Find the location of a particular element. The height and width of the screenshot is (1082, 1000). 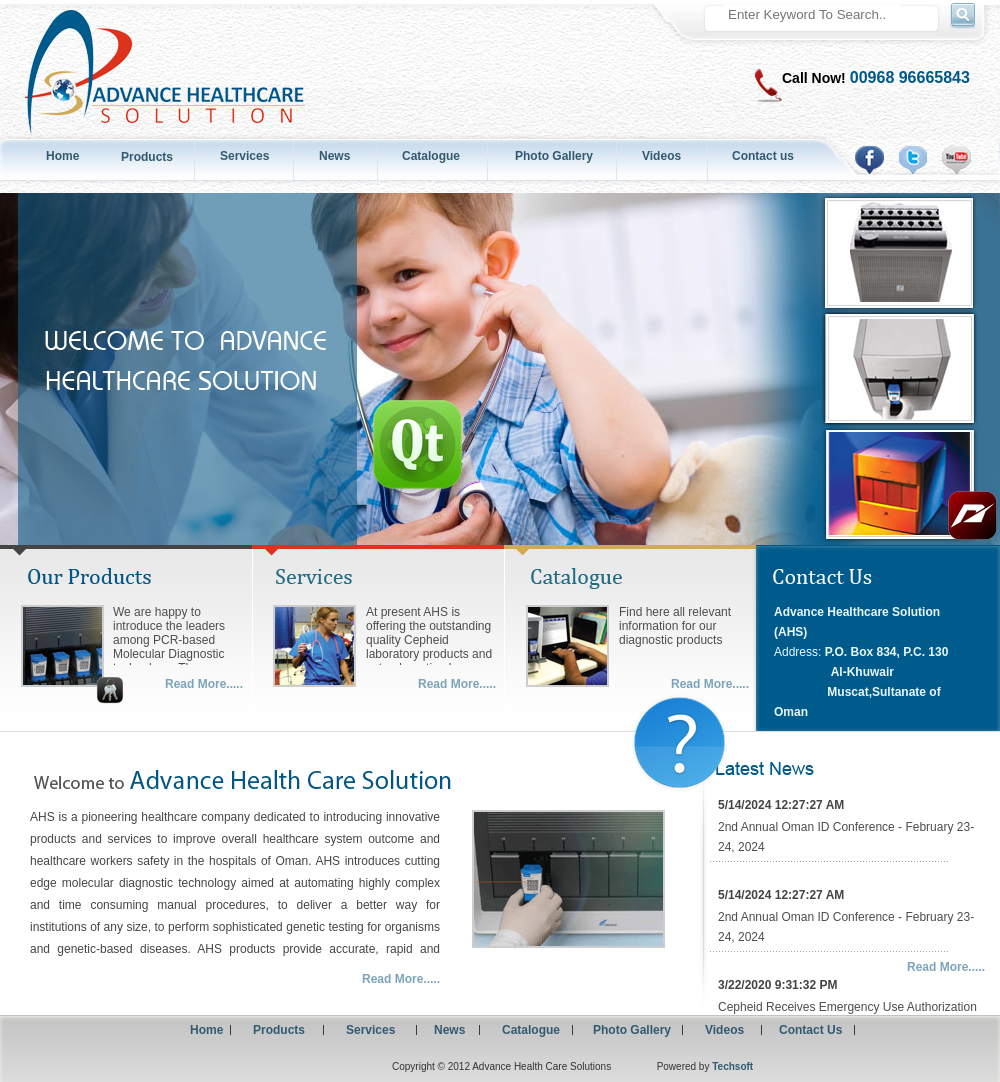

launch need for speed most wanted 2 is located at coordinates (972, 515).